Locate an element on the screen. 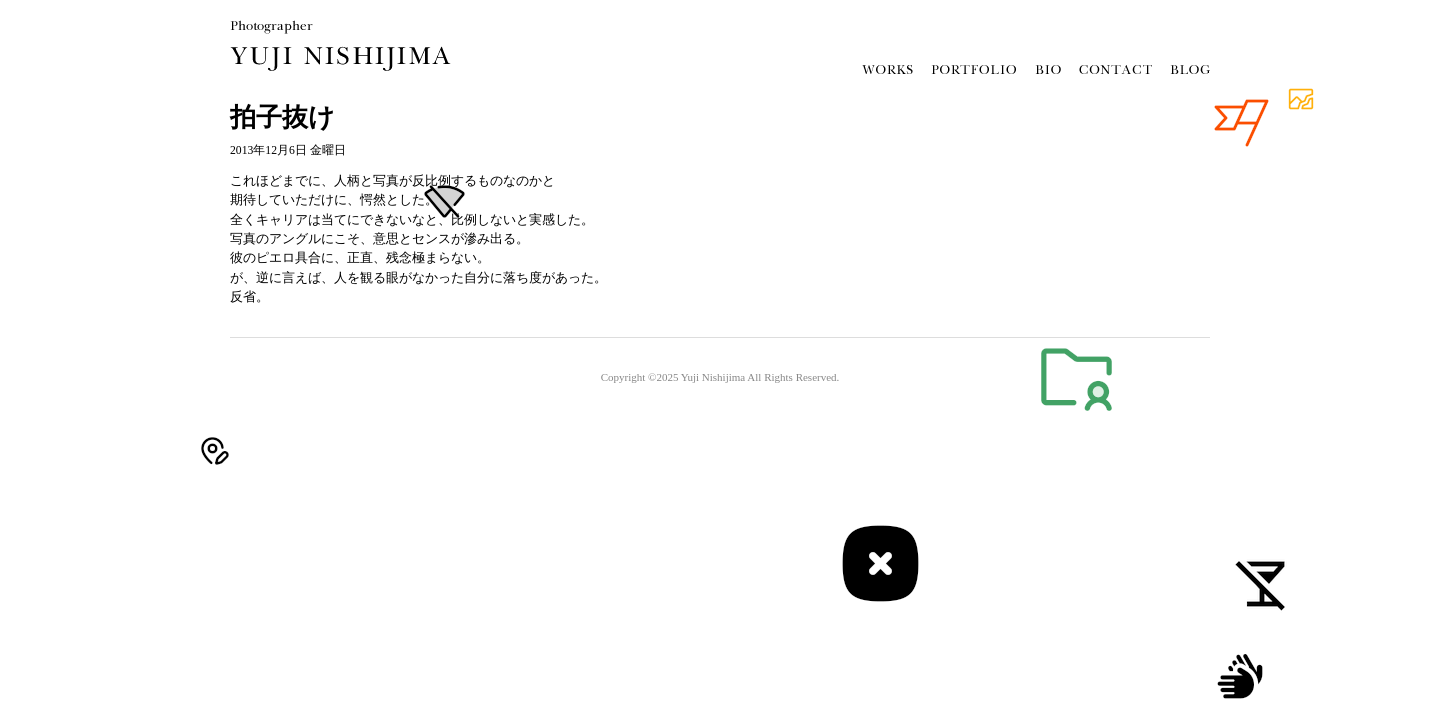 The width and height of the screenshot is (1440, 720). indicates no wifi connection available is located at coordinates (444, 201).